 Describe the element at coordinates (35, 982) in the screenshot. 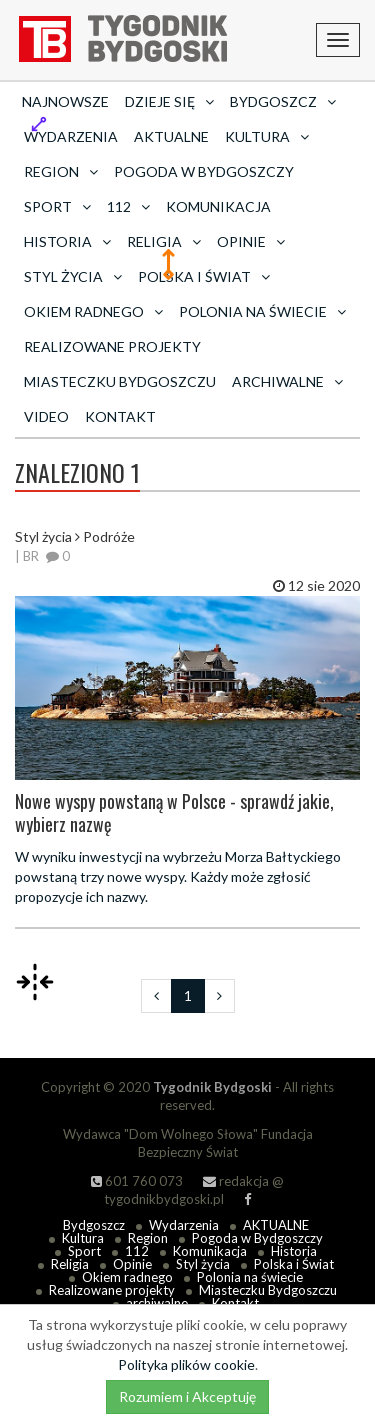

I see `collapse content horizontally` at that location.